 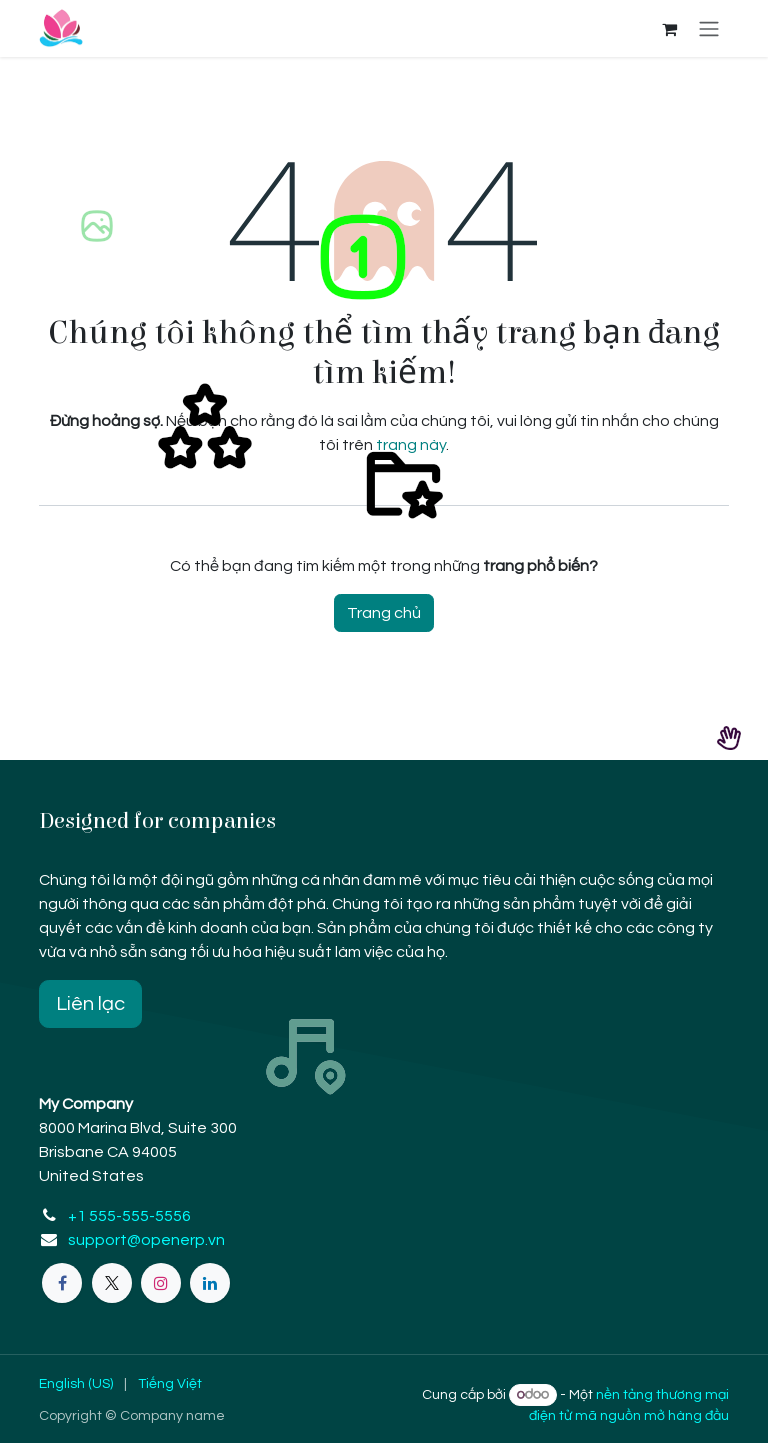 What do you see at coordinates (304, 1053) in the screenshot?
I see `view music tagged with a location` at bounding box center [304, 1053].